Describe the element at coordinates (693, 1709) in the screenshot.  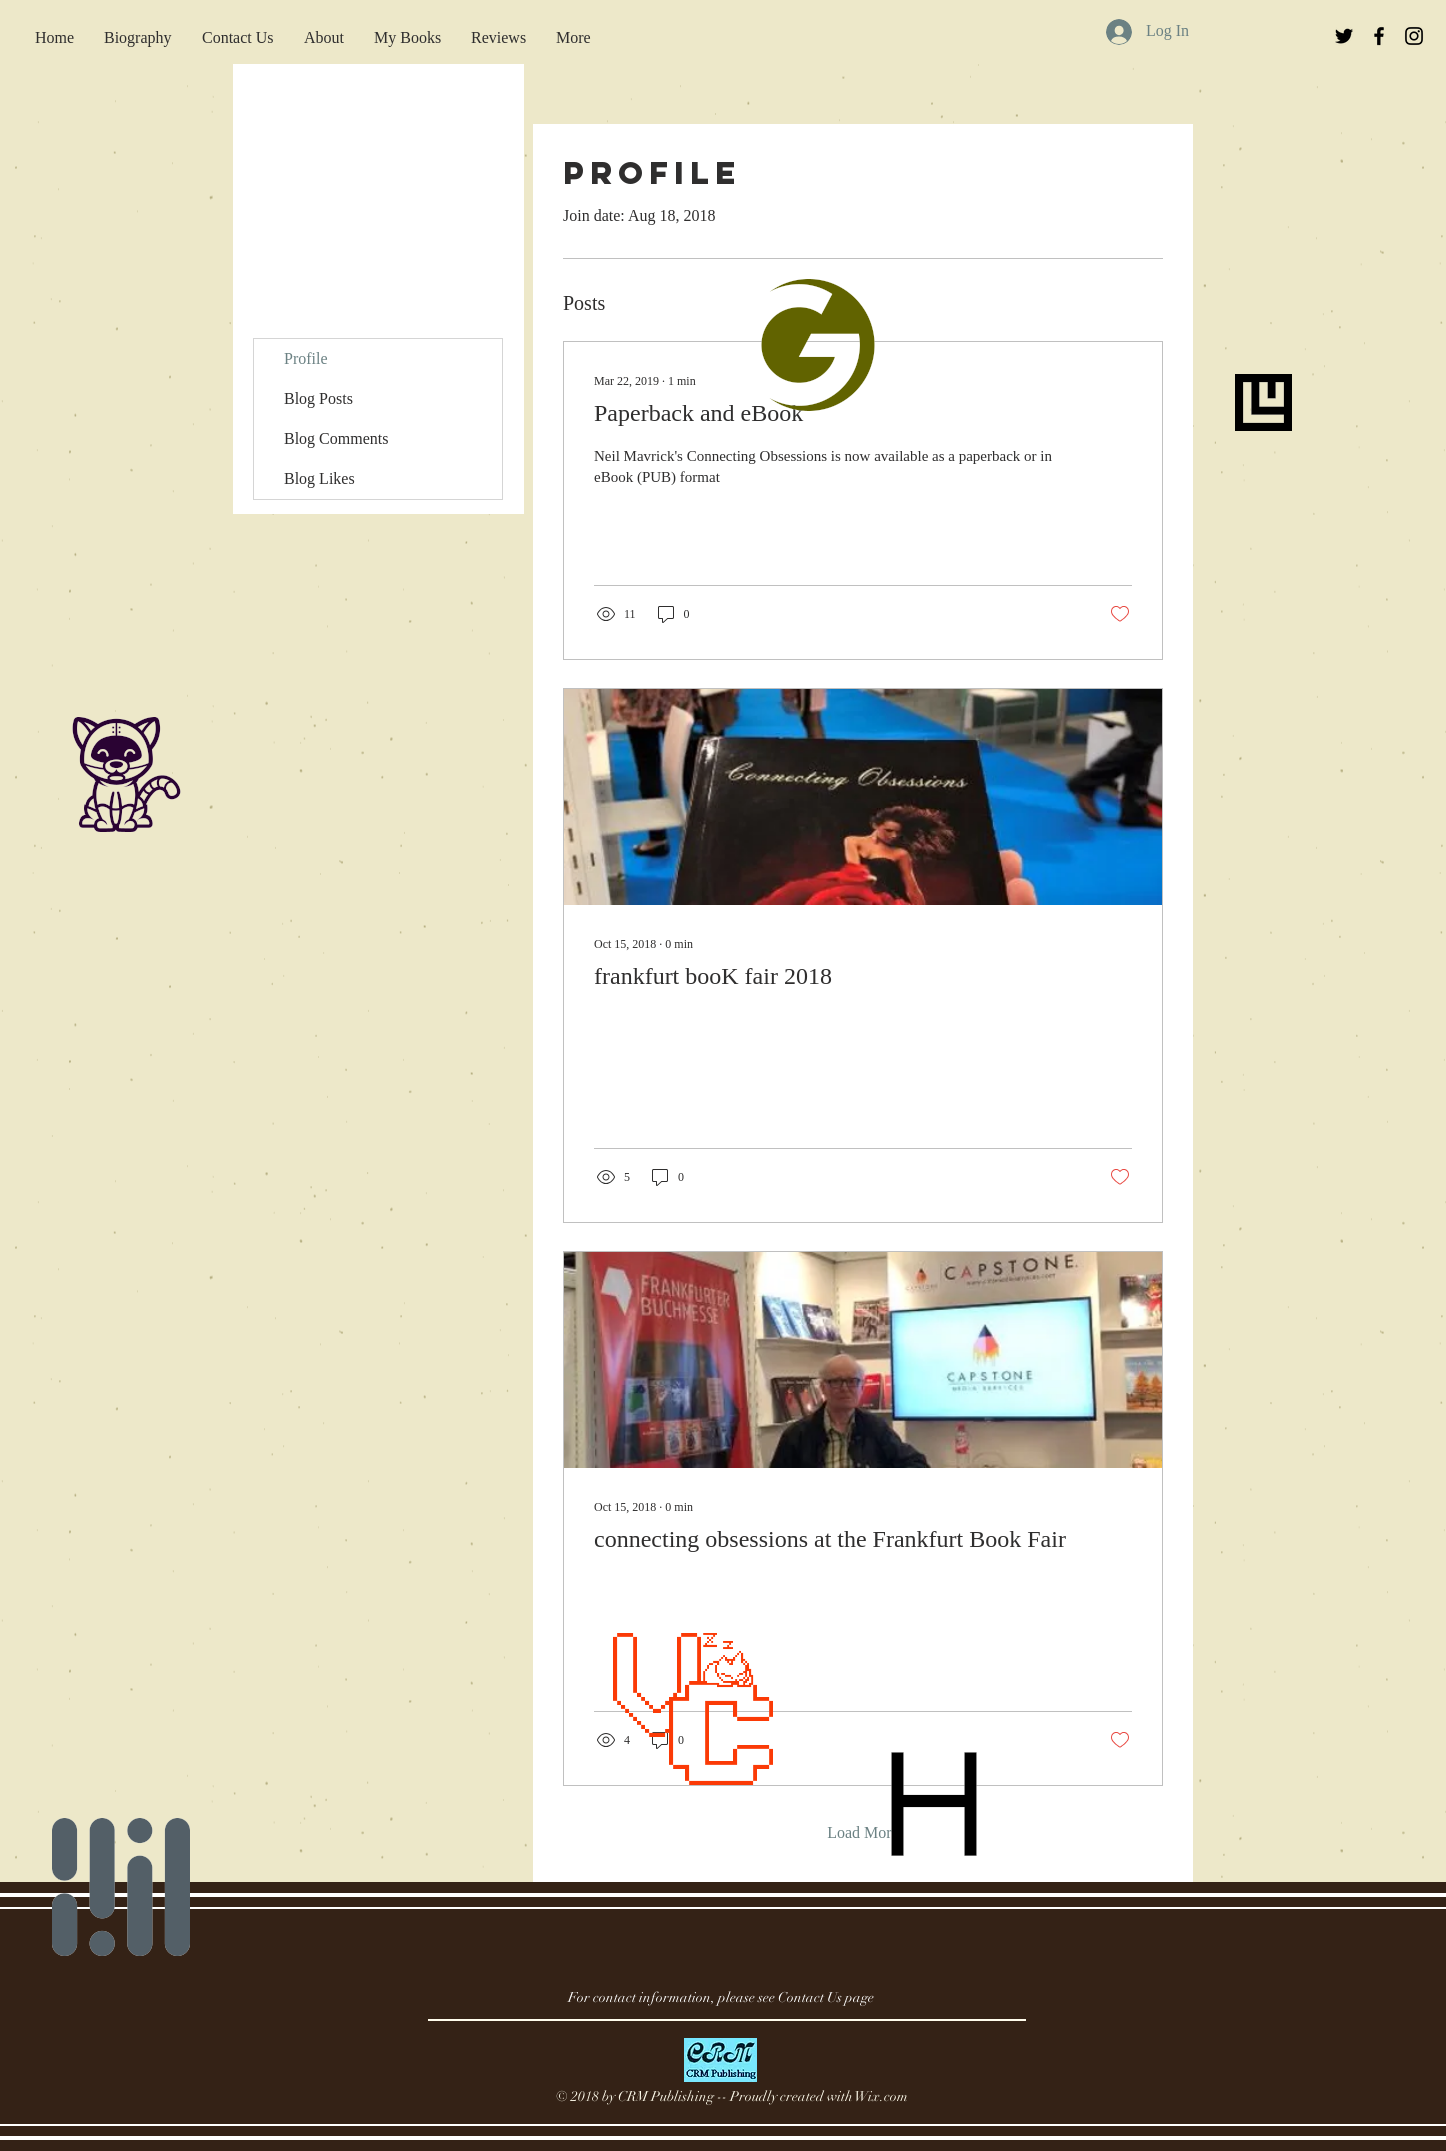
I see `open vencord discord client mod settings` at that location.